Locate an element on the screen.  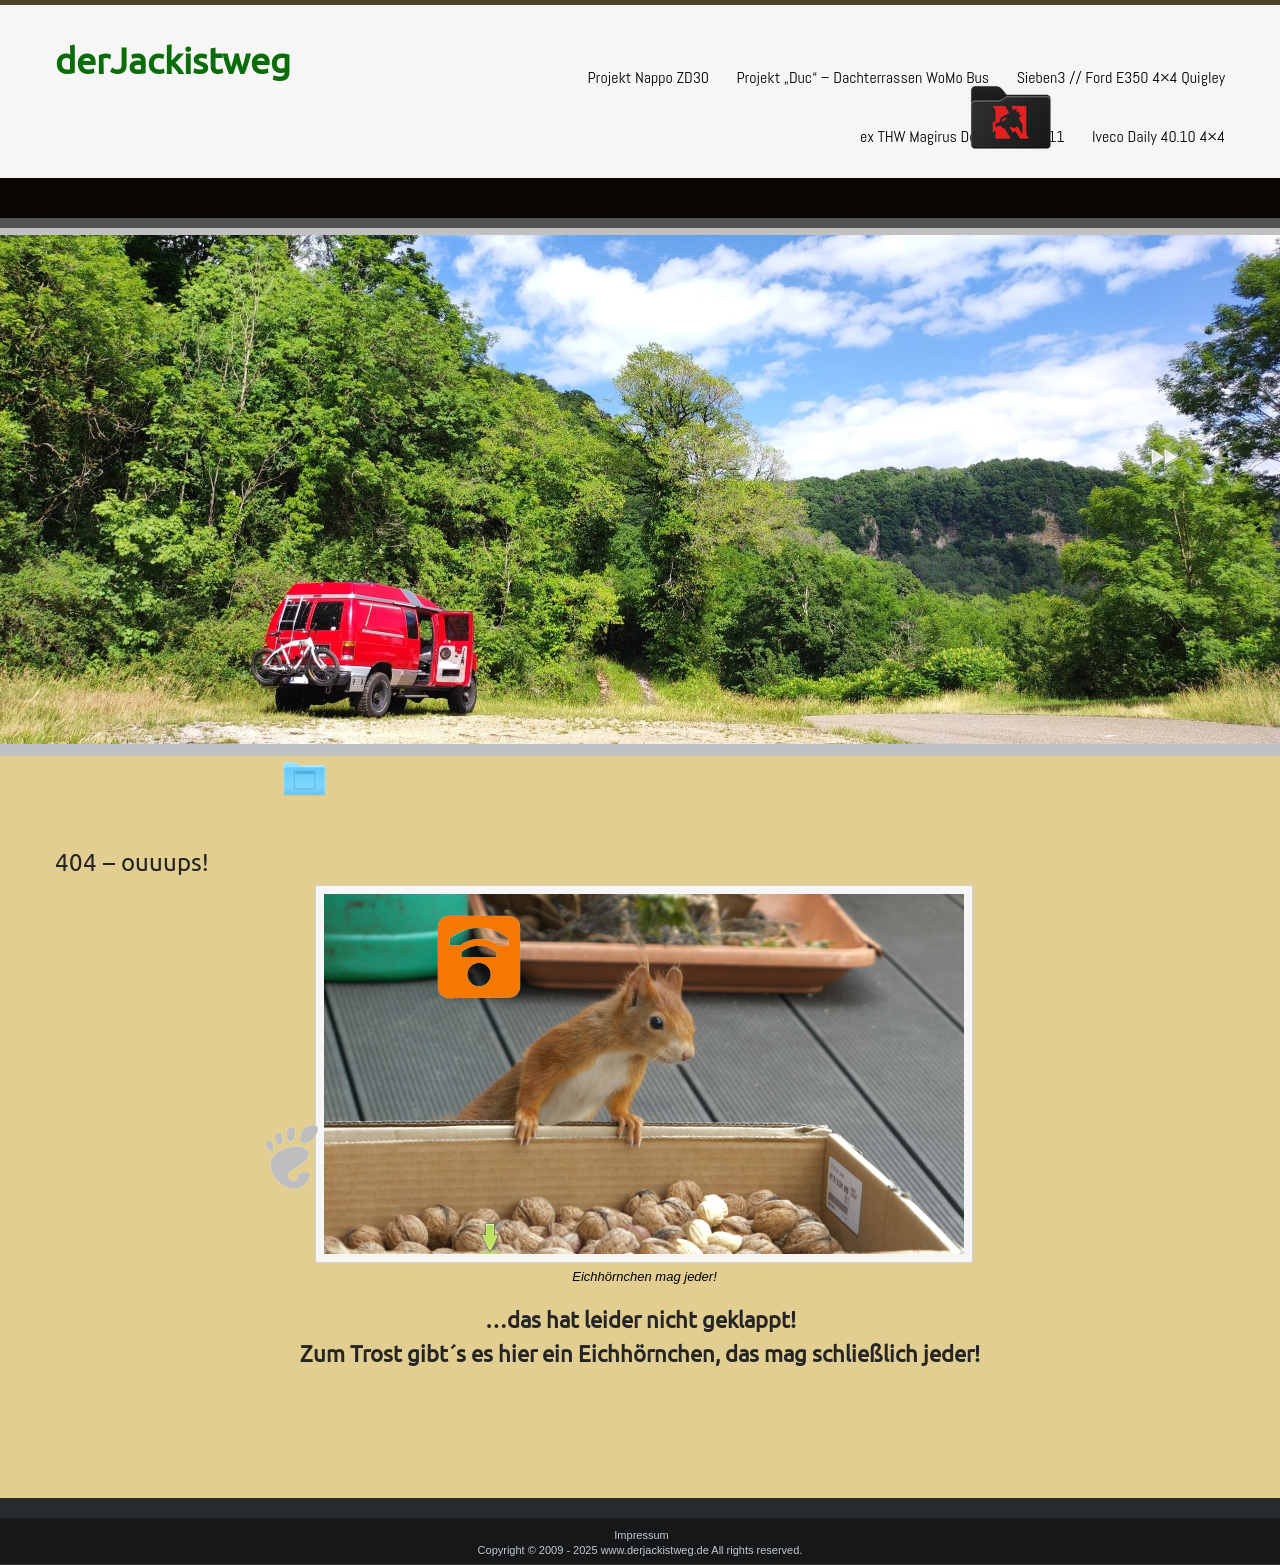
open nusantara project files folder is located at coordinates (1010, 119).